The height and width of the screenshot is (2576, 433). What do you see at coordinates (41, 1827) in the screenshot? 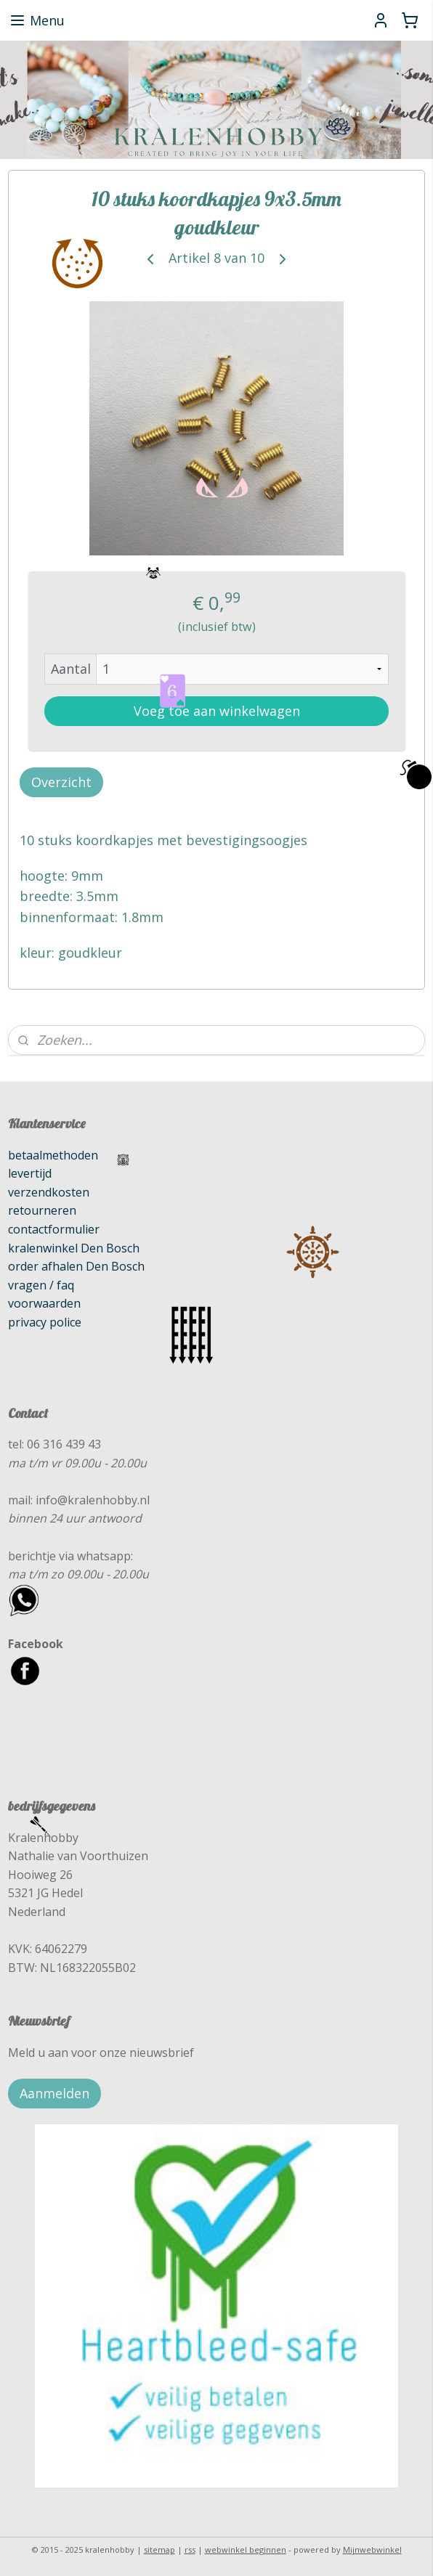
I see `play darts or dart-themed game` at bounding box center [41, 1827].